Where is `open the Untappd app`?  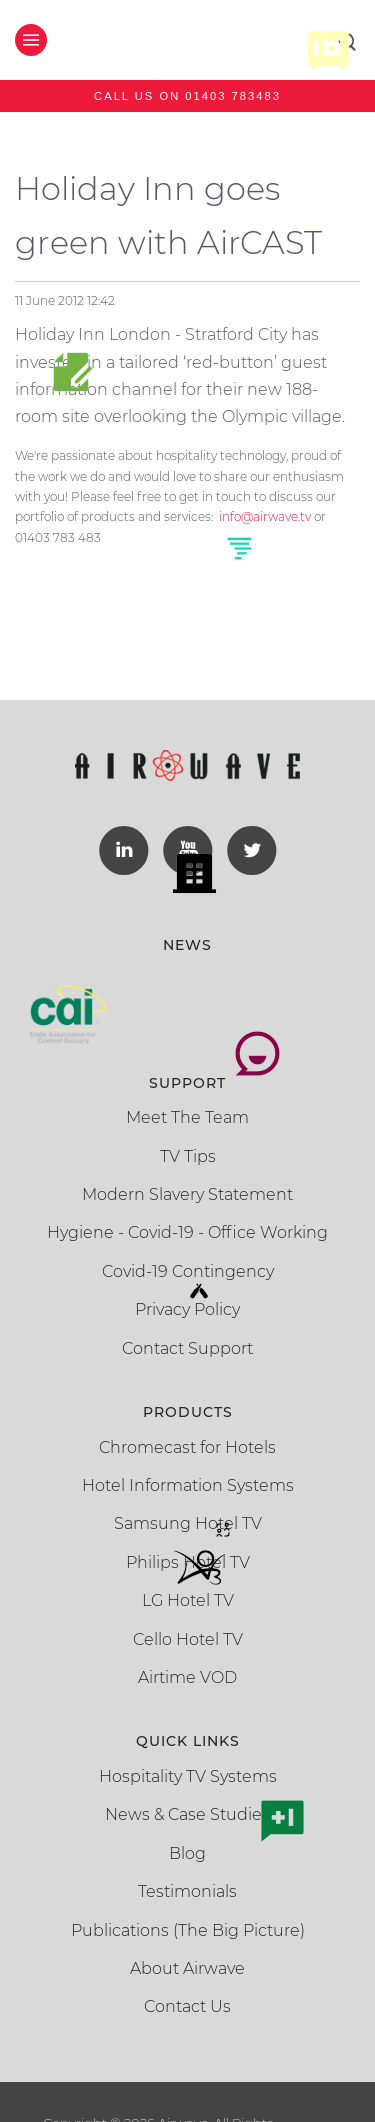 open the Untappd app is located at coordinates (199, 1291).